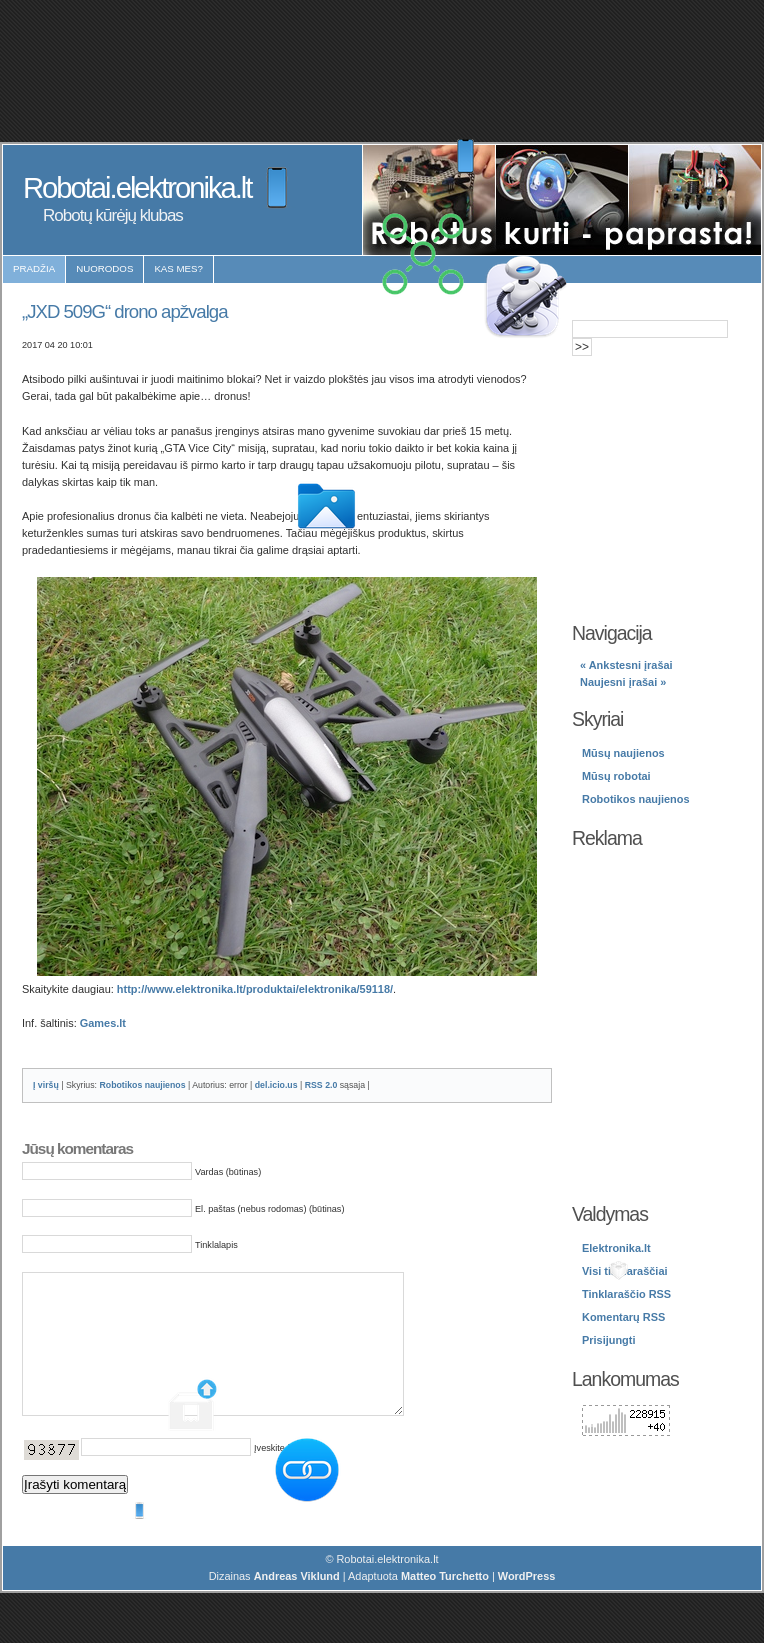  Describe the element at coordinates (423, 254) in the screenshot. I see `access media library replication tools` at that location.